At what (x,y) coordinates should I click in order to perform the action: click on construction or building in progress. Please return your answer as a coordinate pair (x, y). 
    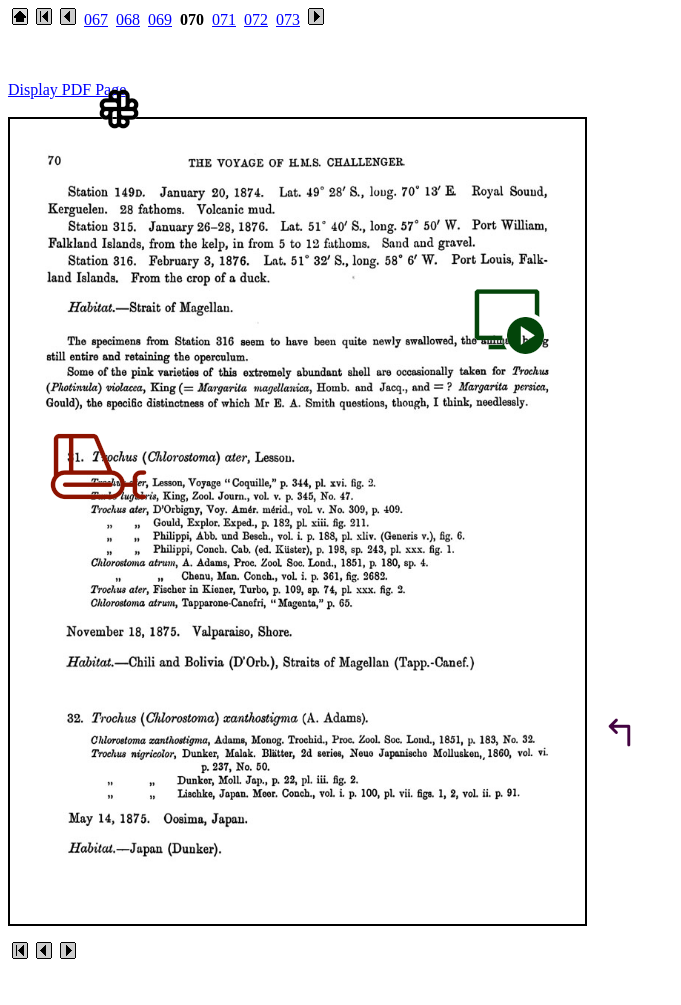
    Looking at the image, I should click on (98, 466).